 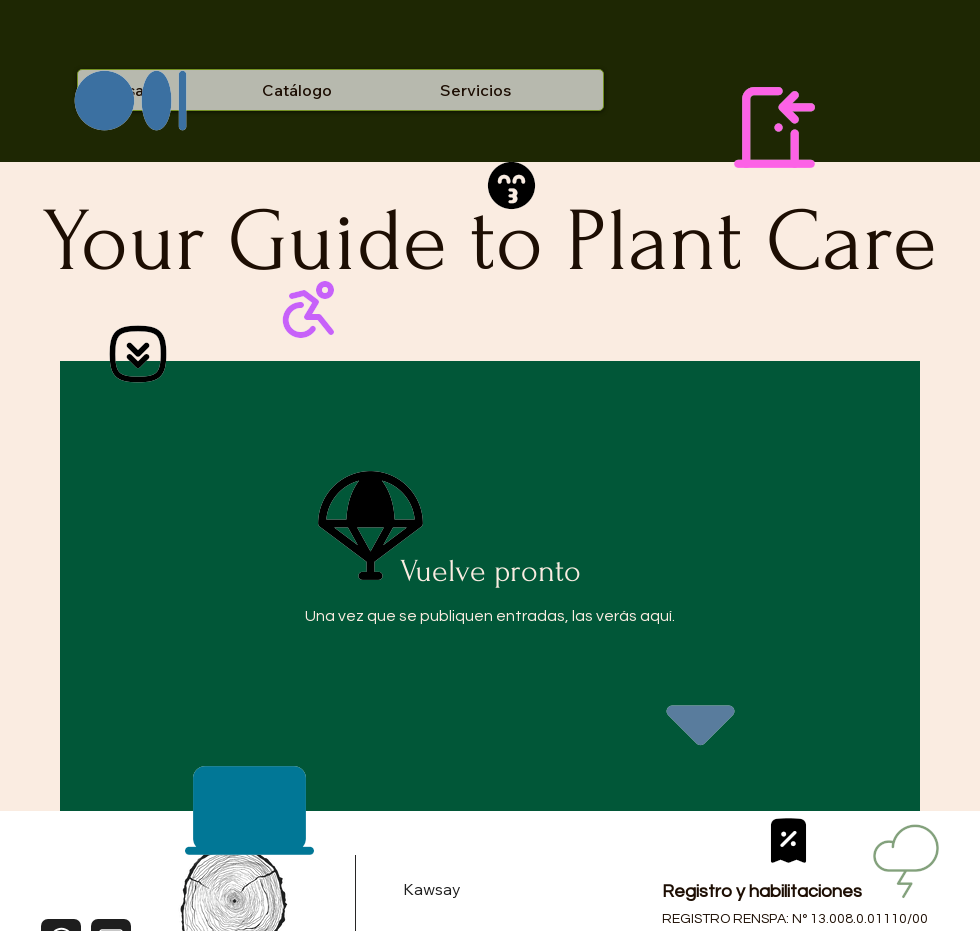 I want to click on view discount or coupon details, so click(x=788, y=840).